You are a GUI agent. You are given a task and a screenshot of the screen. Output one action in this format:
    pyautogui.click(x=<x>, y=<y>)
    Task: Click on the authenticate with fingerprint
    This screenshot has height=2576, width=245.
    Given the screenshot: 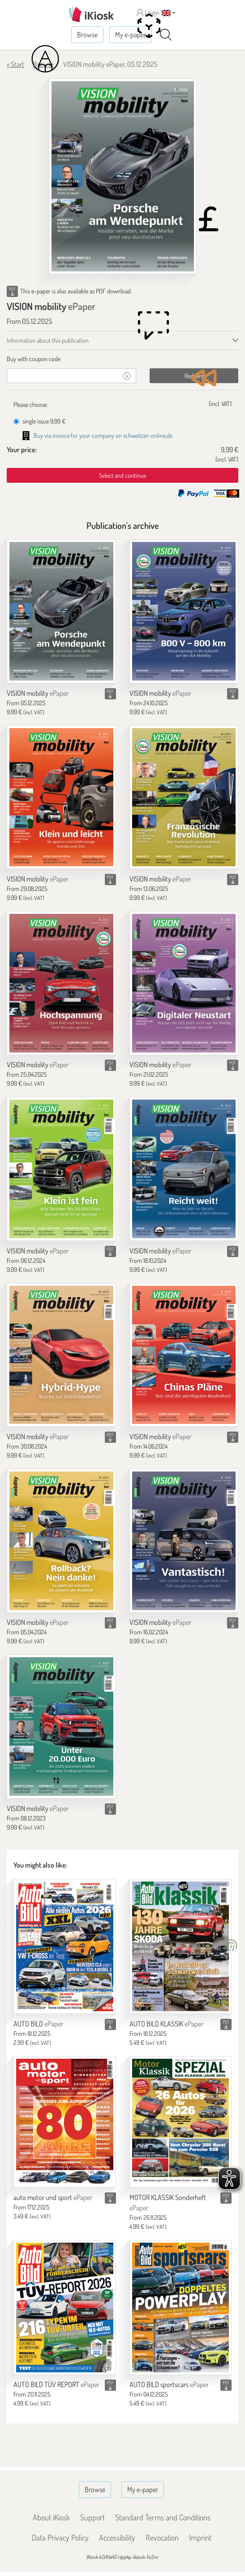 What is the action you would take?
    pyautogui.click(x=231, y=1945)
    